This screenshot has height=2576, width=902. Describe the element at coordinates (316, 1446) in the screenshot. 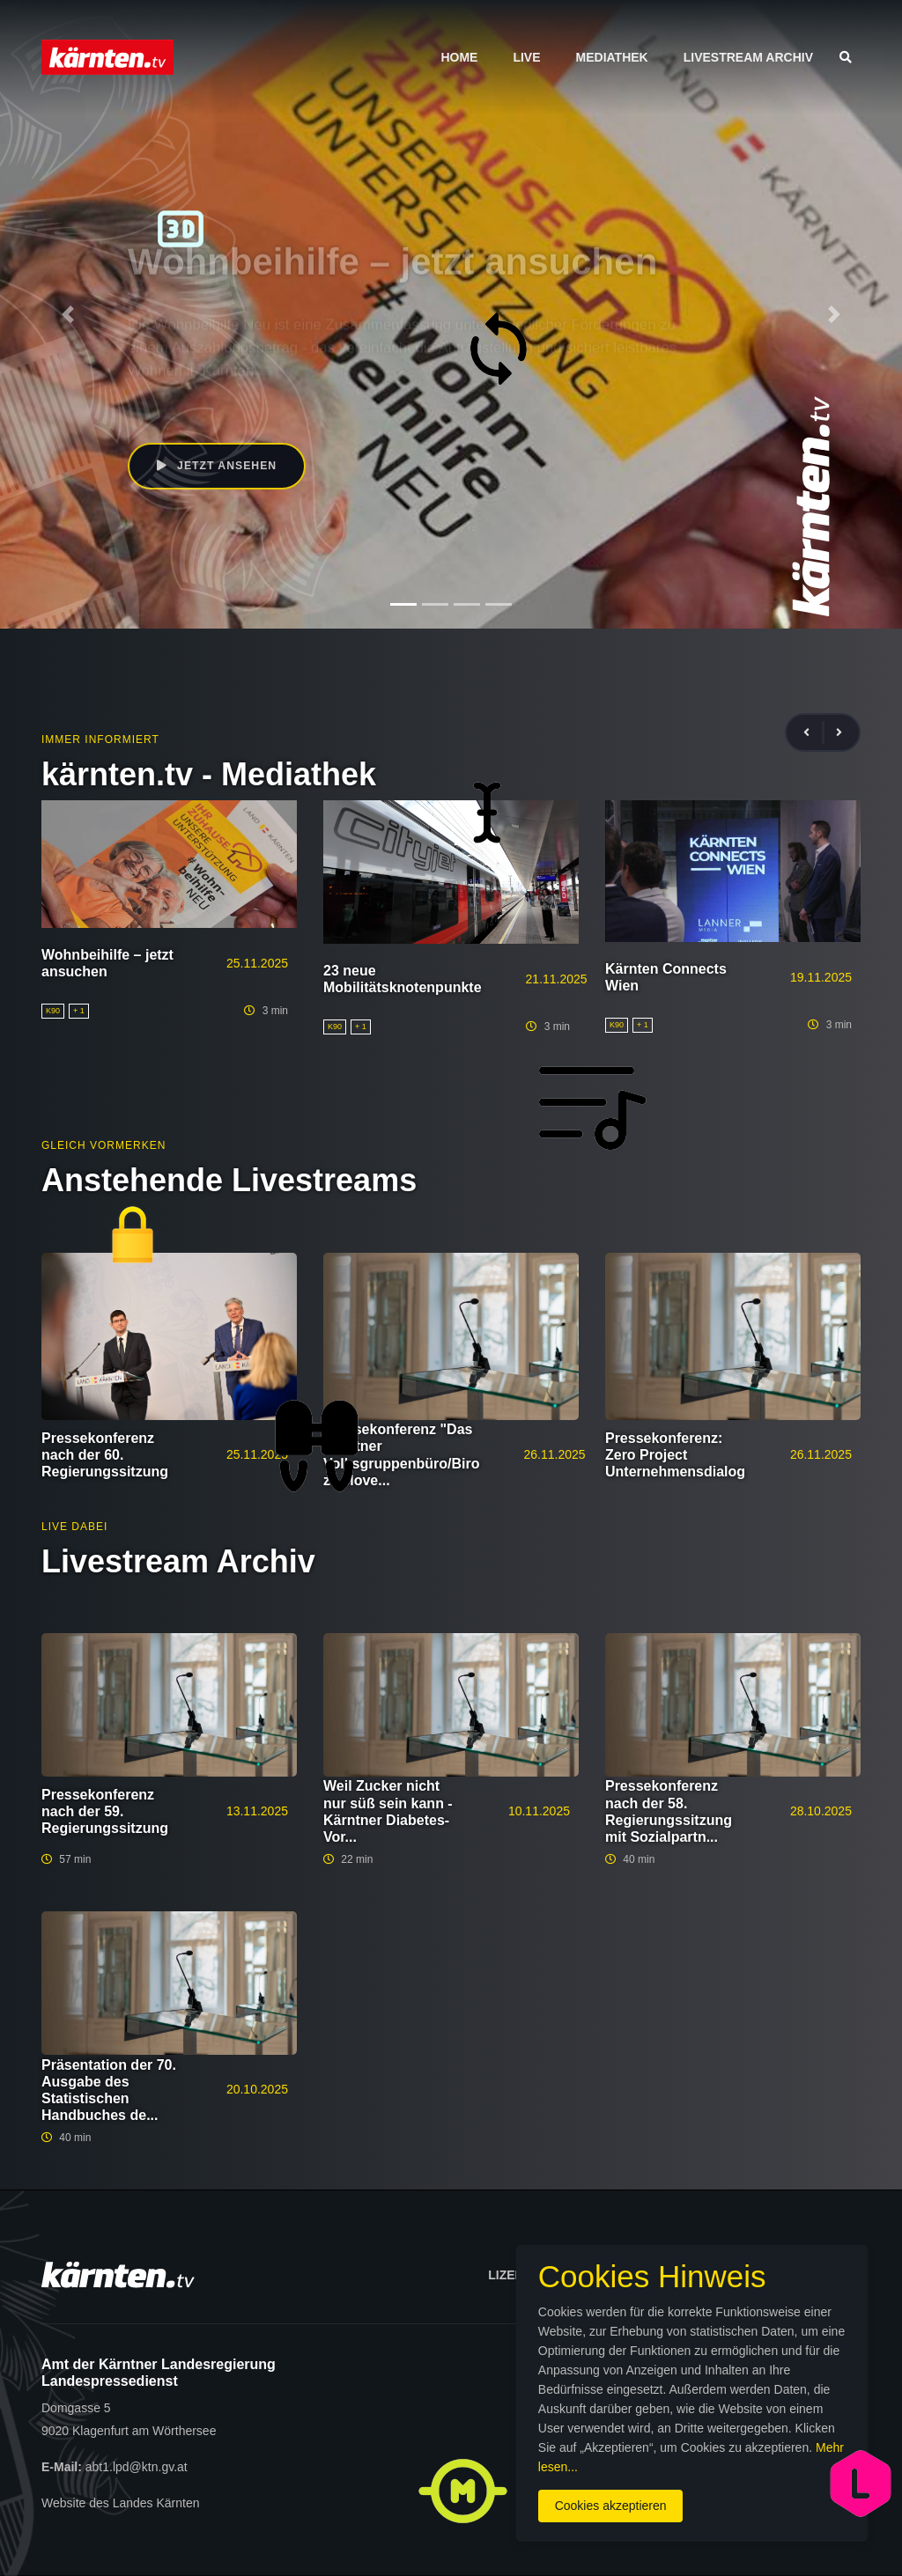

I see `activate boost or turbo mode` at that location.